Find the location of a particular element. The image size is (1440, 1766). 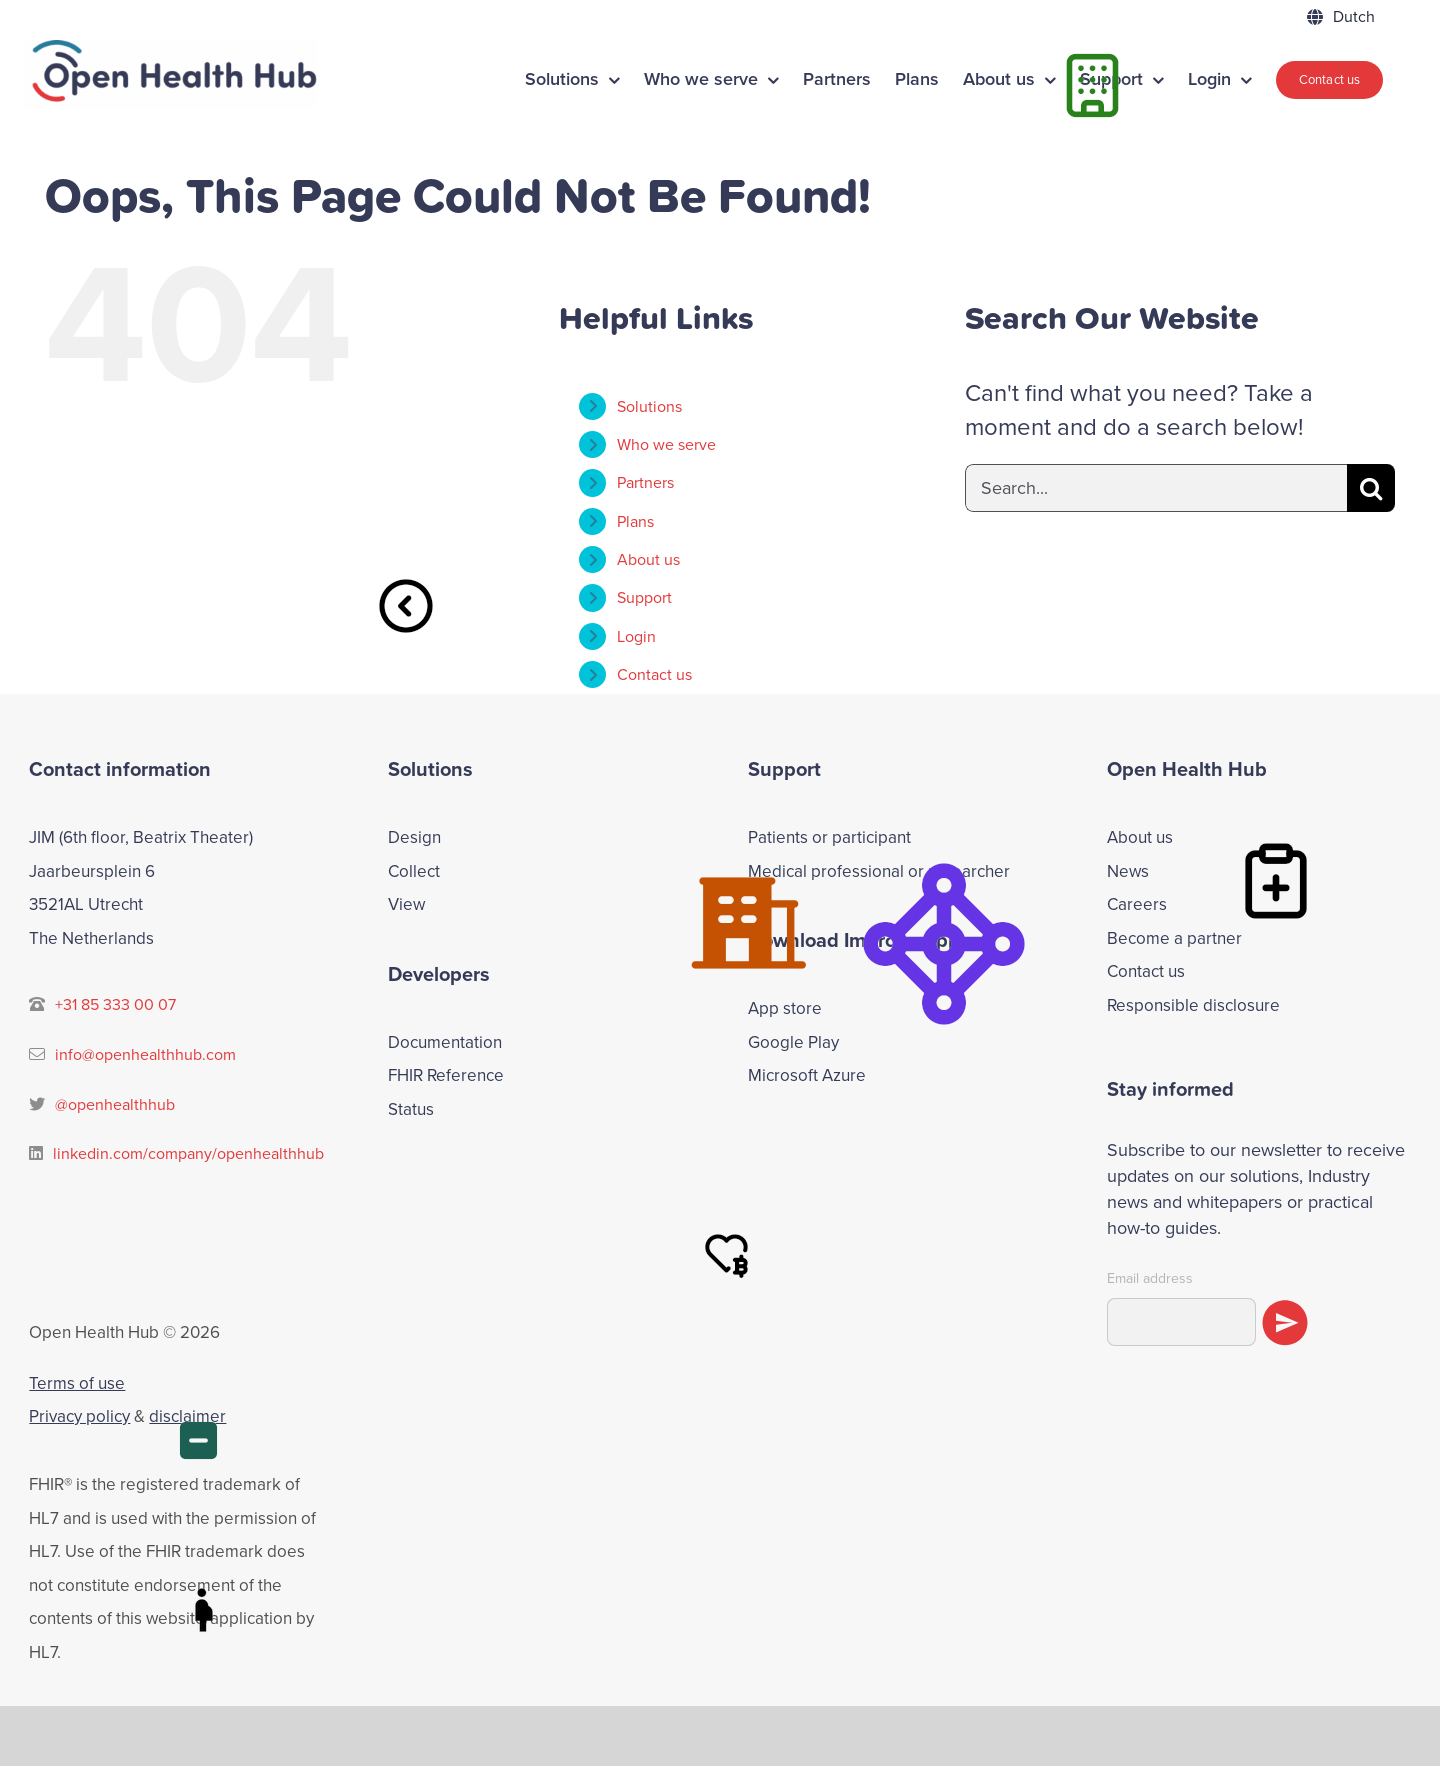

view office or business location is located at coordinates (1092, 85).